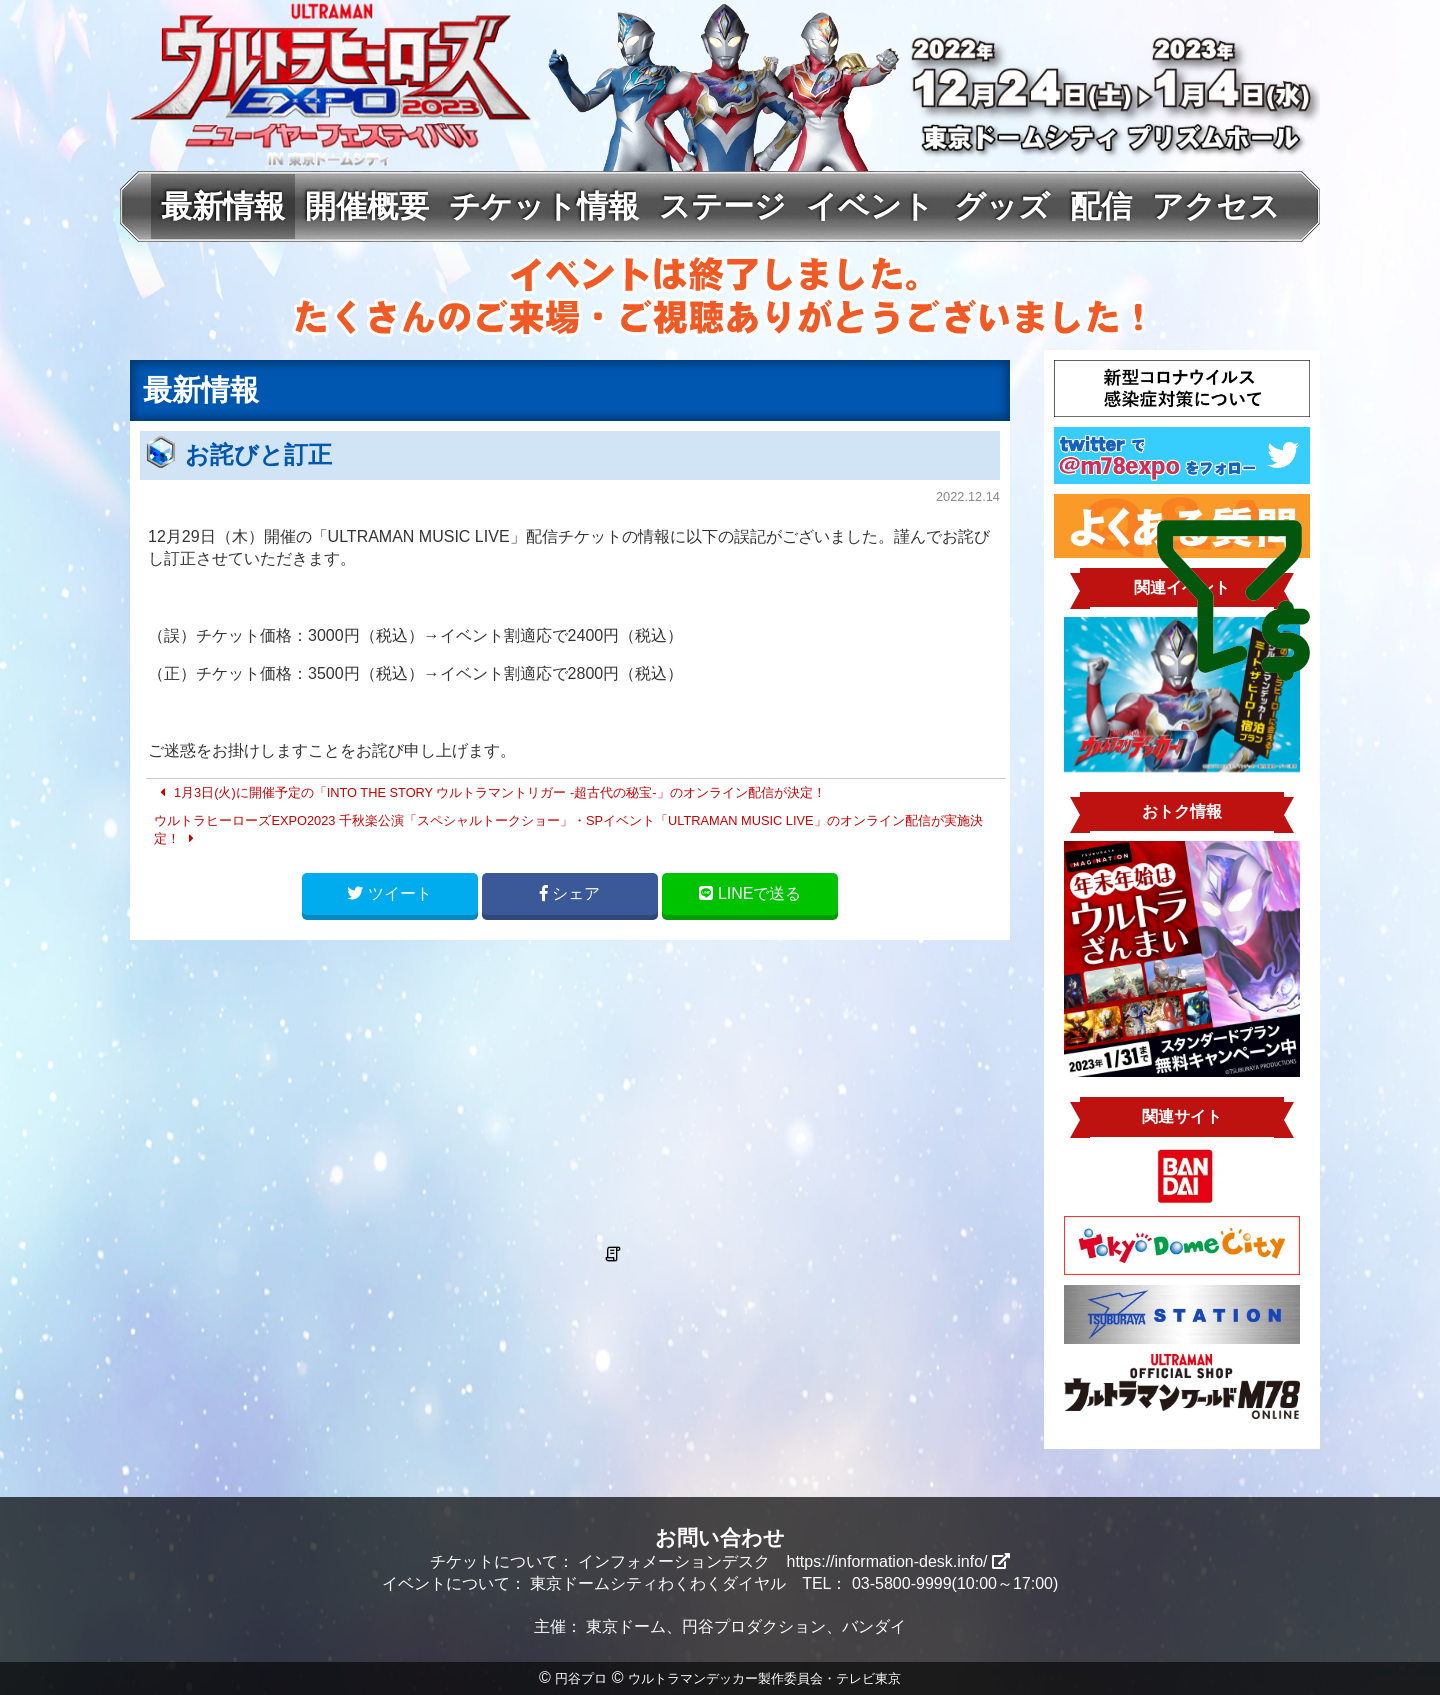  I want to click on filter results by price or cost, so click(1229, 592).